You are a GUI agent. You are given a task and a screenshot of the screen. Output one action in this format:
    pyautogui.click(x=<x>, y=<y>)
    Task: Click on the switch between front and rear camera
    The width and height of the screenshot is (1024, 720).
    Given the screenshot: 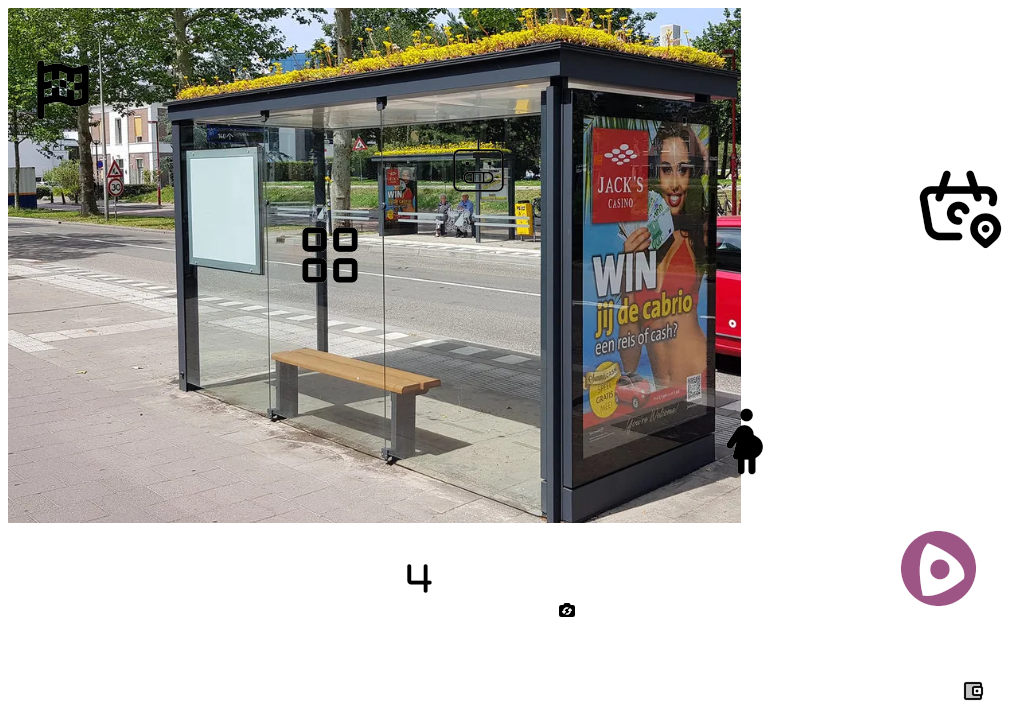 What is the action you would take?
    pyautogui.click(x=567, y=610)
    